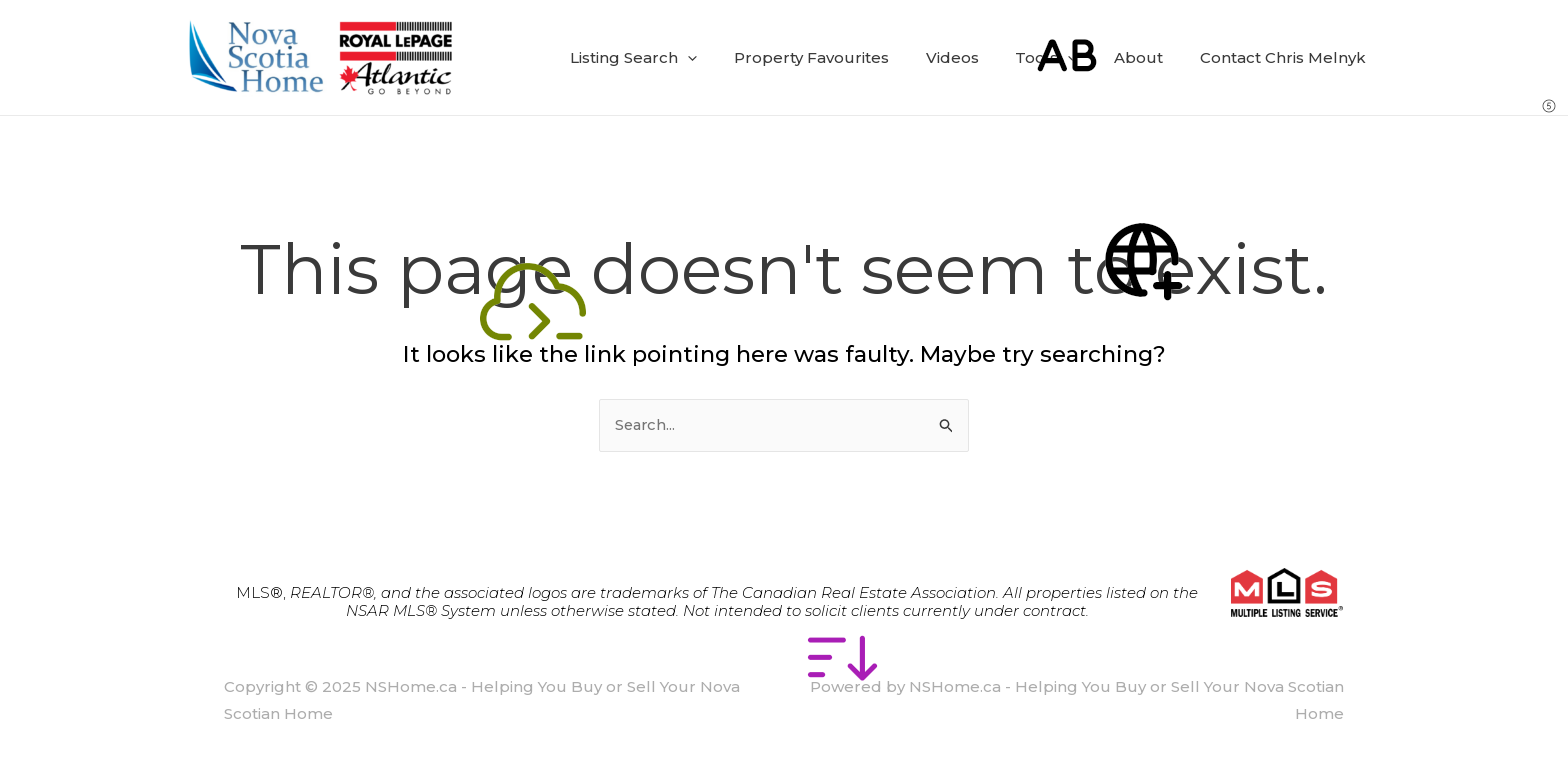 The image size is (1568, 768). What do you see at coordinates (1549, 106) in the screenshot?
I see `indicates step 5 in a multi-step process` at bounding box center [1549, 106].